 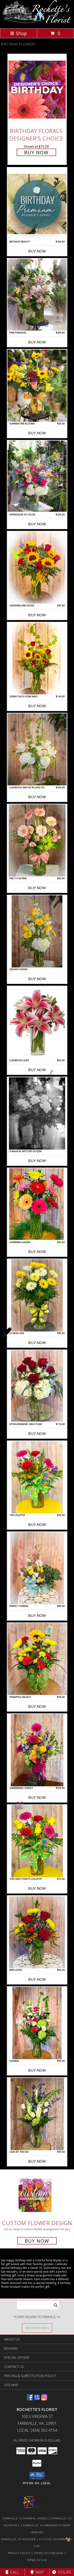 What do you see at coordinates (47, 2016) in the screenshot?
I see `select ent or tree creature character` at bounding box center [47, 2016].